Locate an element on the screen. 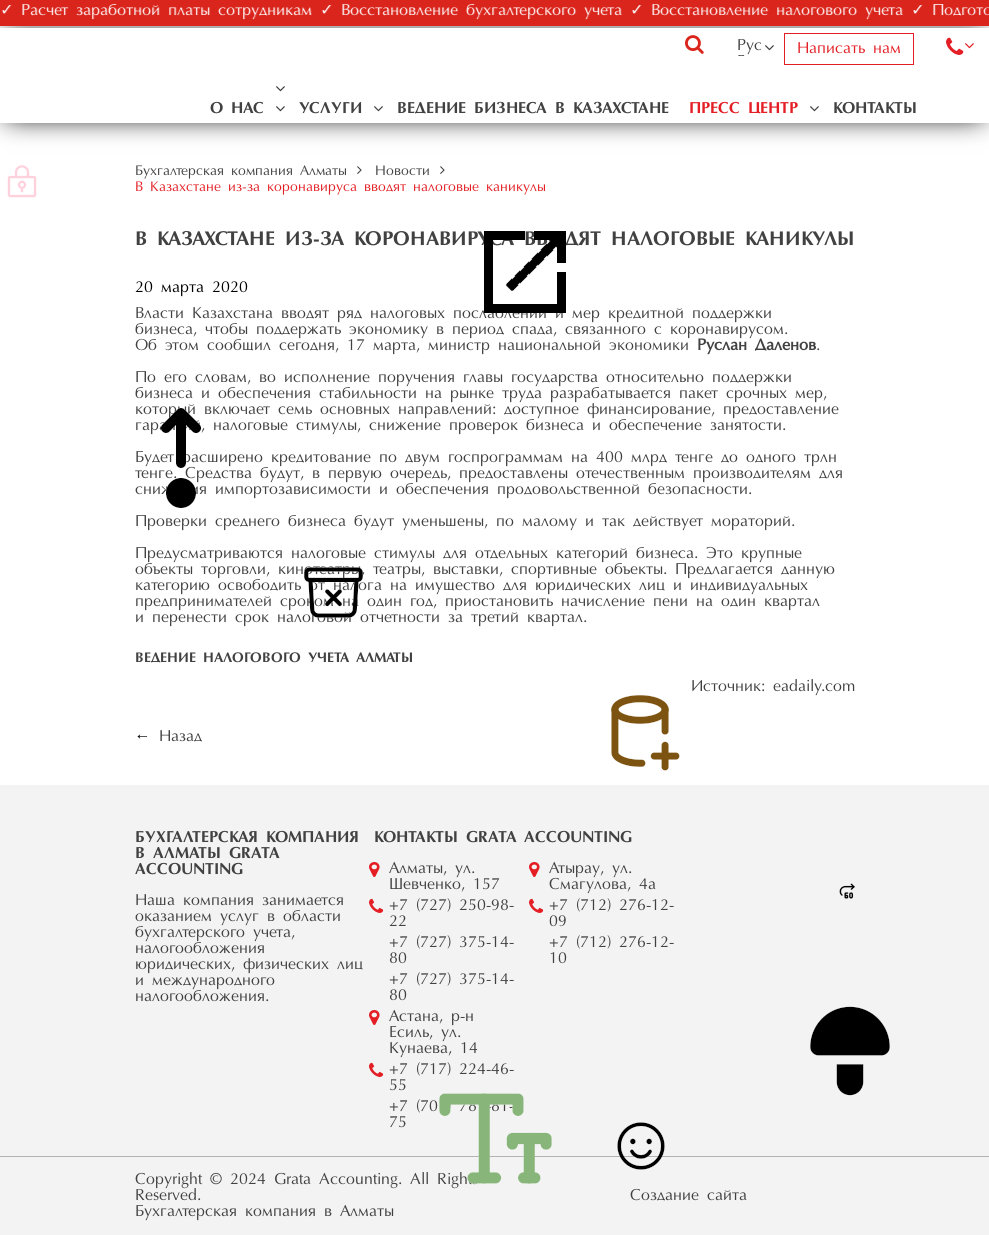 Image resolution: width=989 pixels, height=1235 pixels. browse or access food/ingredient categories is located at coordinates (850, 1051).